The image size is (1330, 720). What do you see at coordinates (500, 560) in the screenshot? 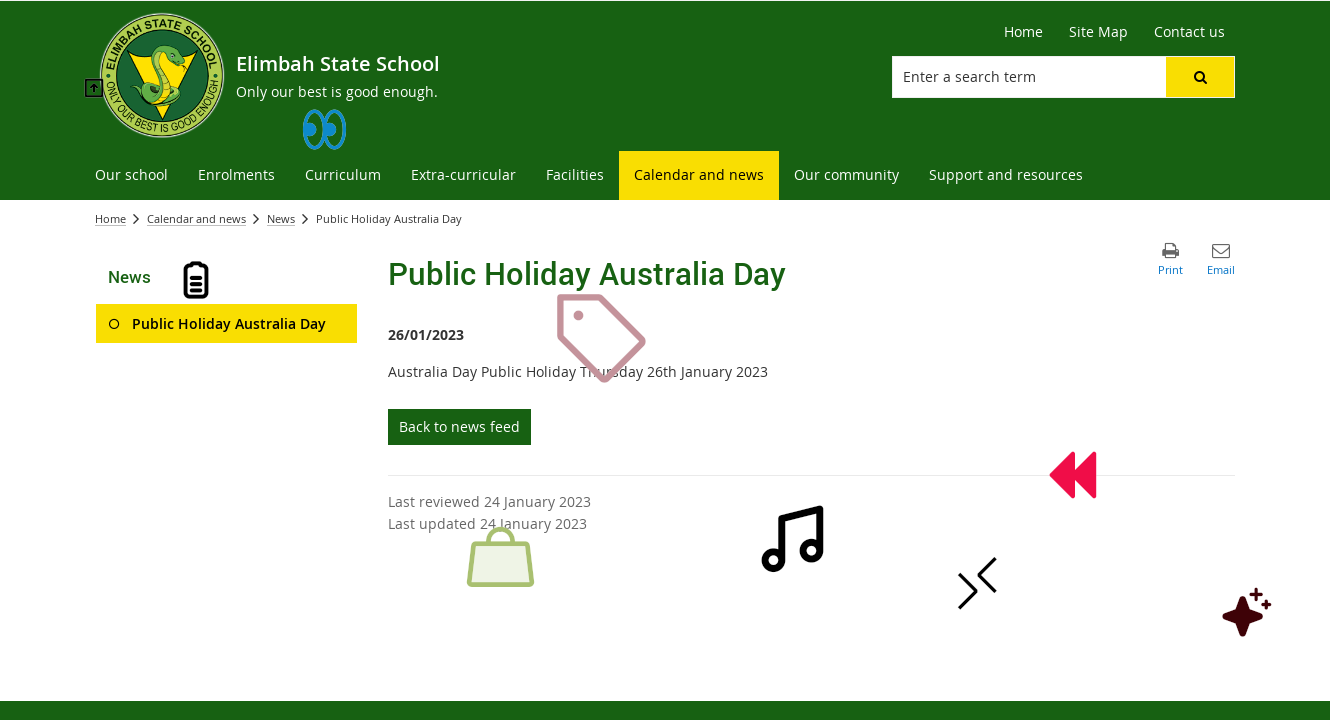
I see `view your shopping bag` at bounding box center [500, 560].